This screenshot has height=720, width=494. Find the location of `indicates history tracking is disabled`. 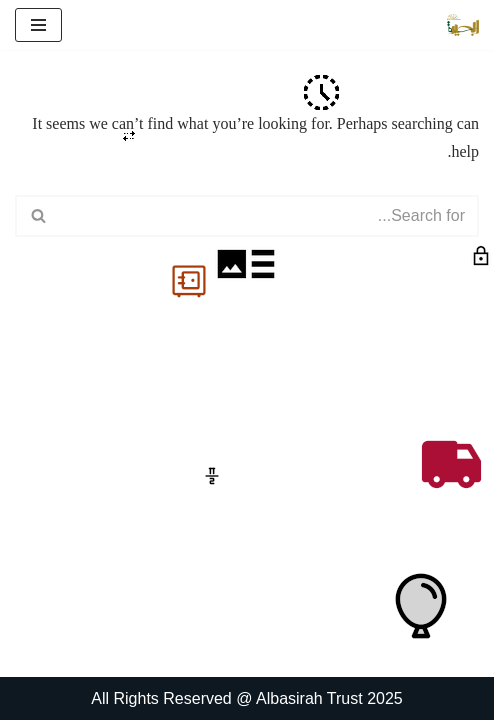

indicates history tracking is disabled is located at coordinates (321, 92).